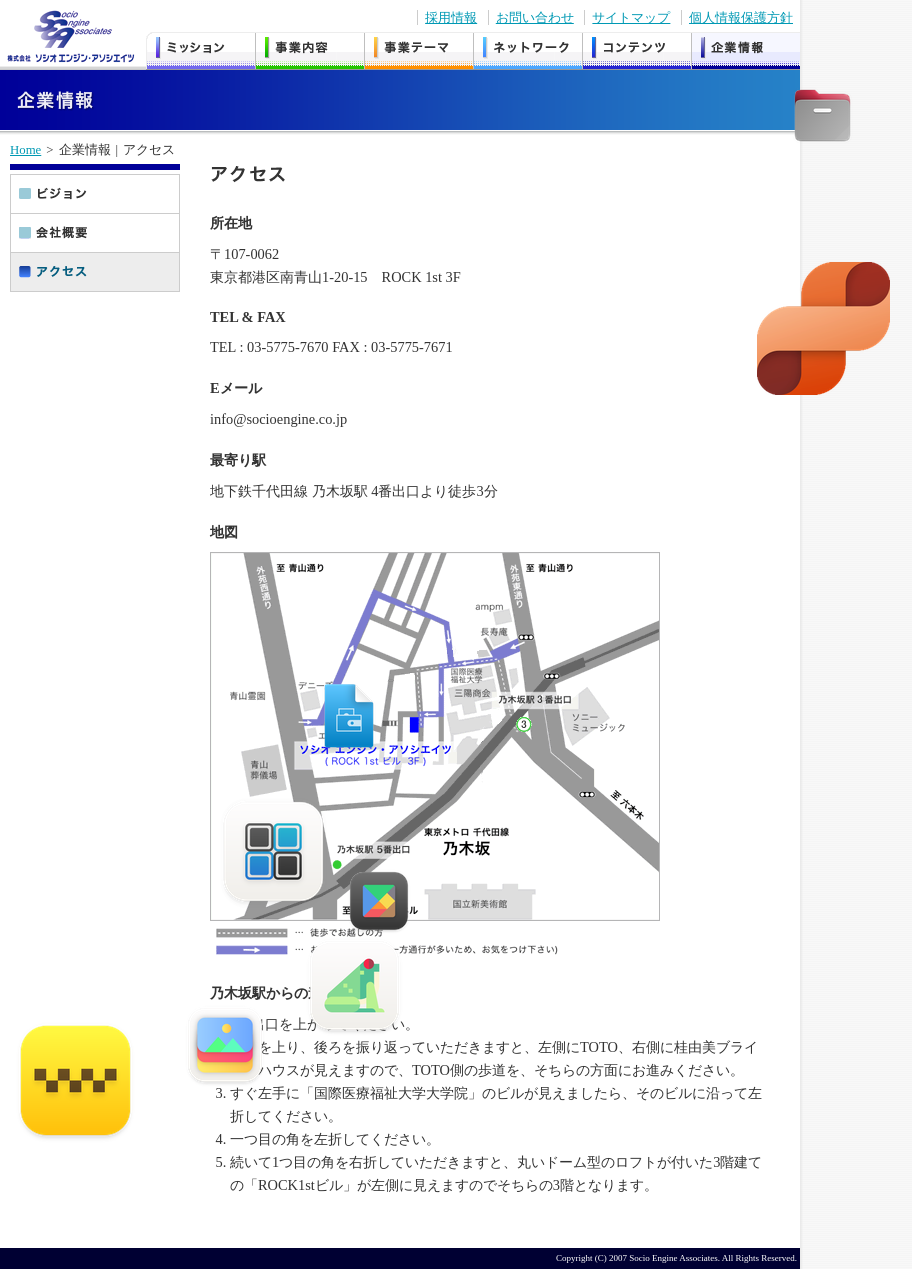 The image size is (912, 1269). I want to click on open frog text extraction app, so click(354, 985).